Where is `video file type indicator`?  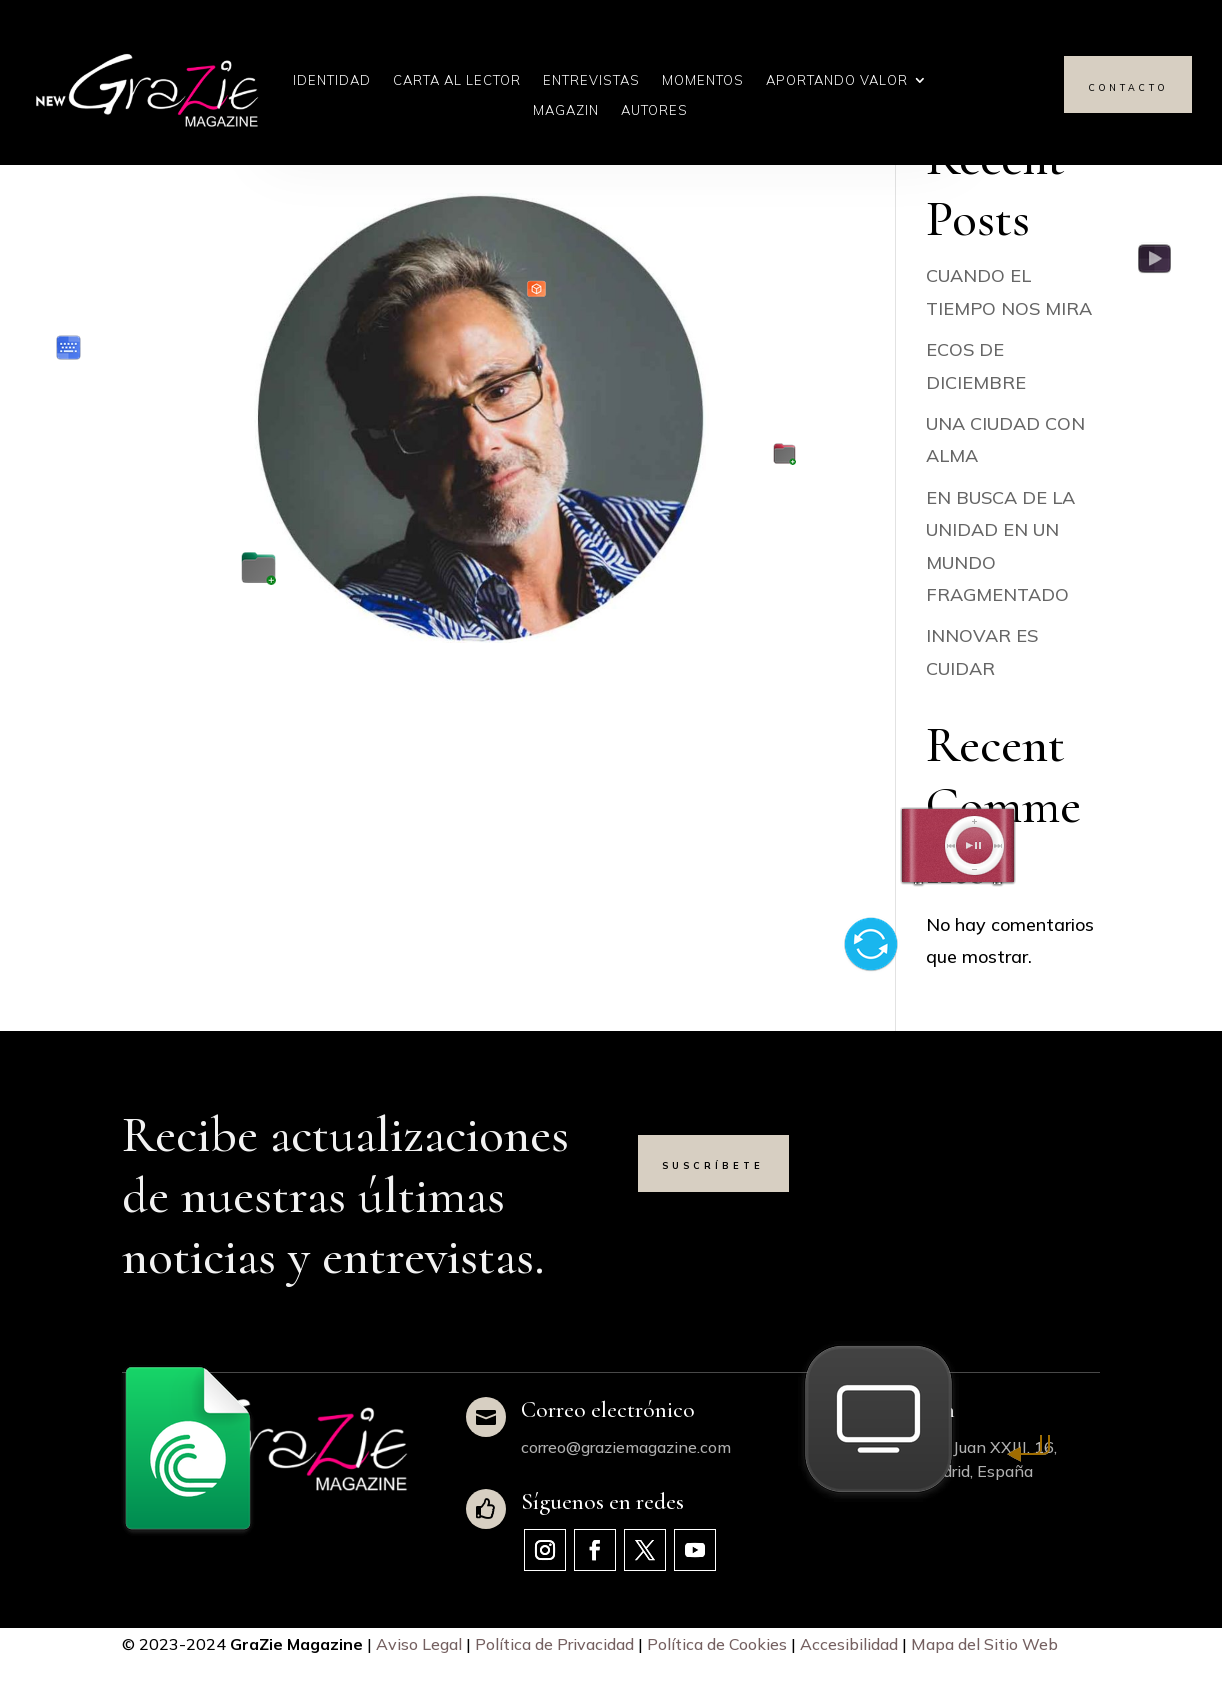 video file type indicator is located at coordinates (1154, 257).